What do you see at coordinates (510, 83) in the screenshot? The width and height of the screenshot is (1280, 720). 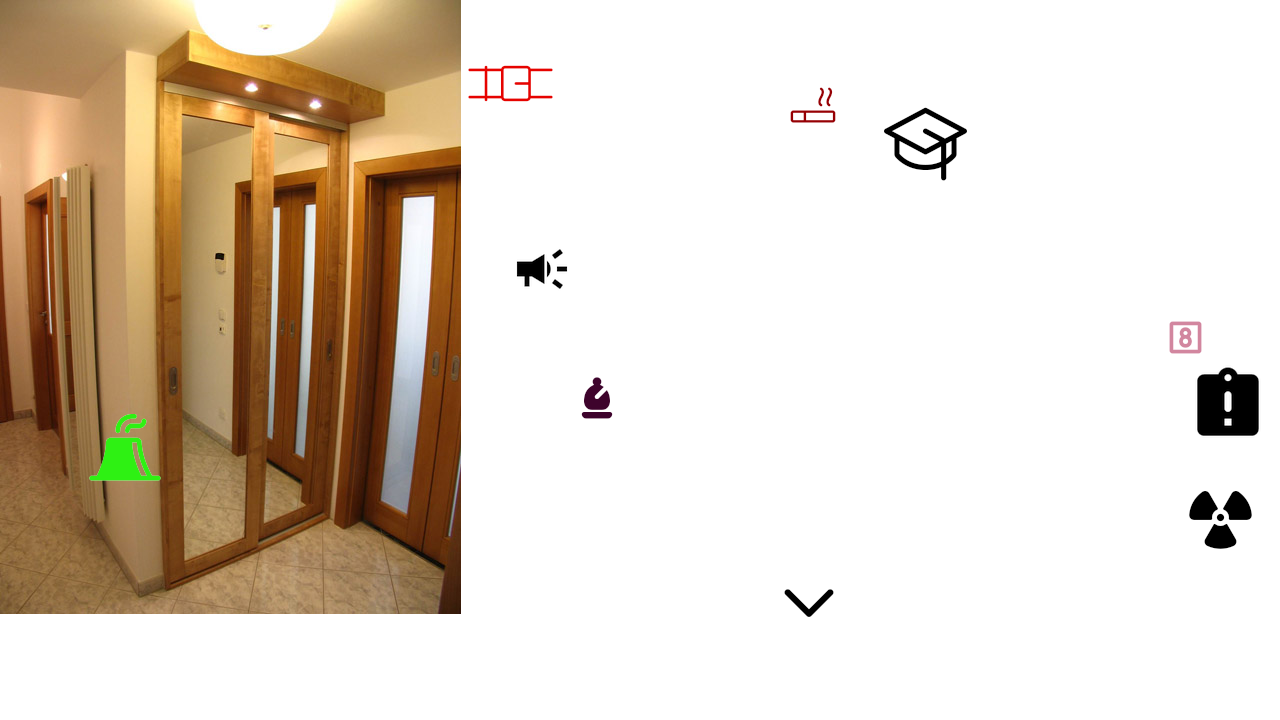 I see `adjust belt or strap settings` at bounding box center [510, 83].